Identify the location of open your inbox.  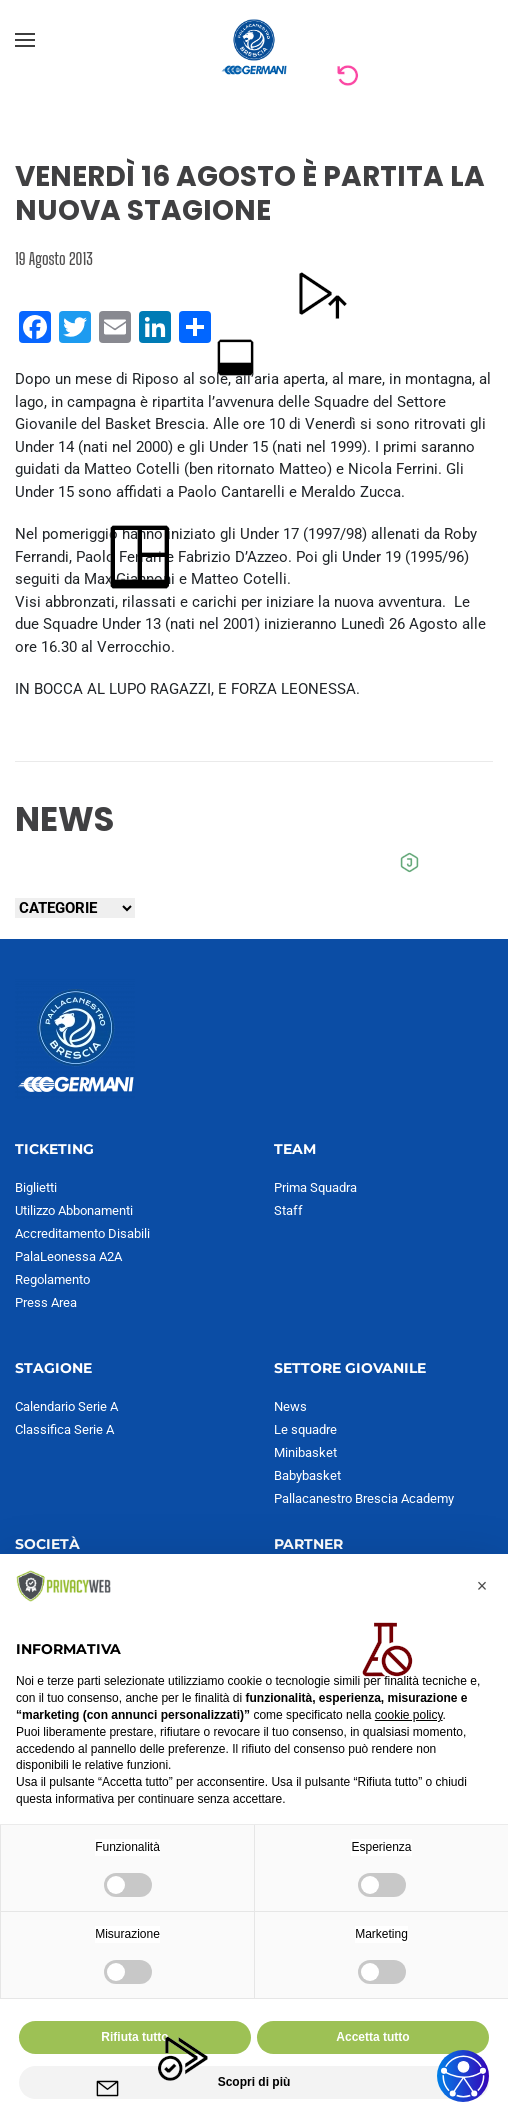
(107, 2088).